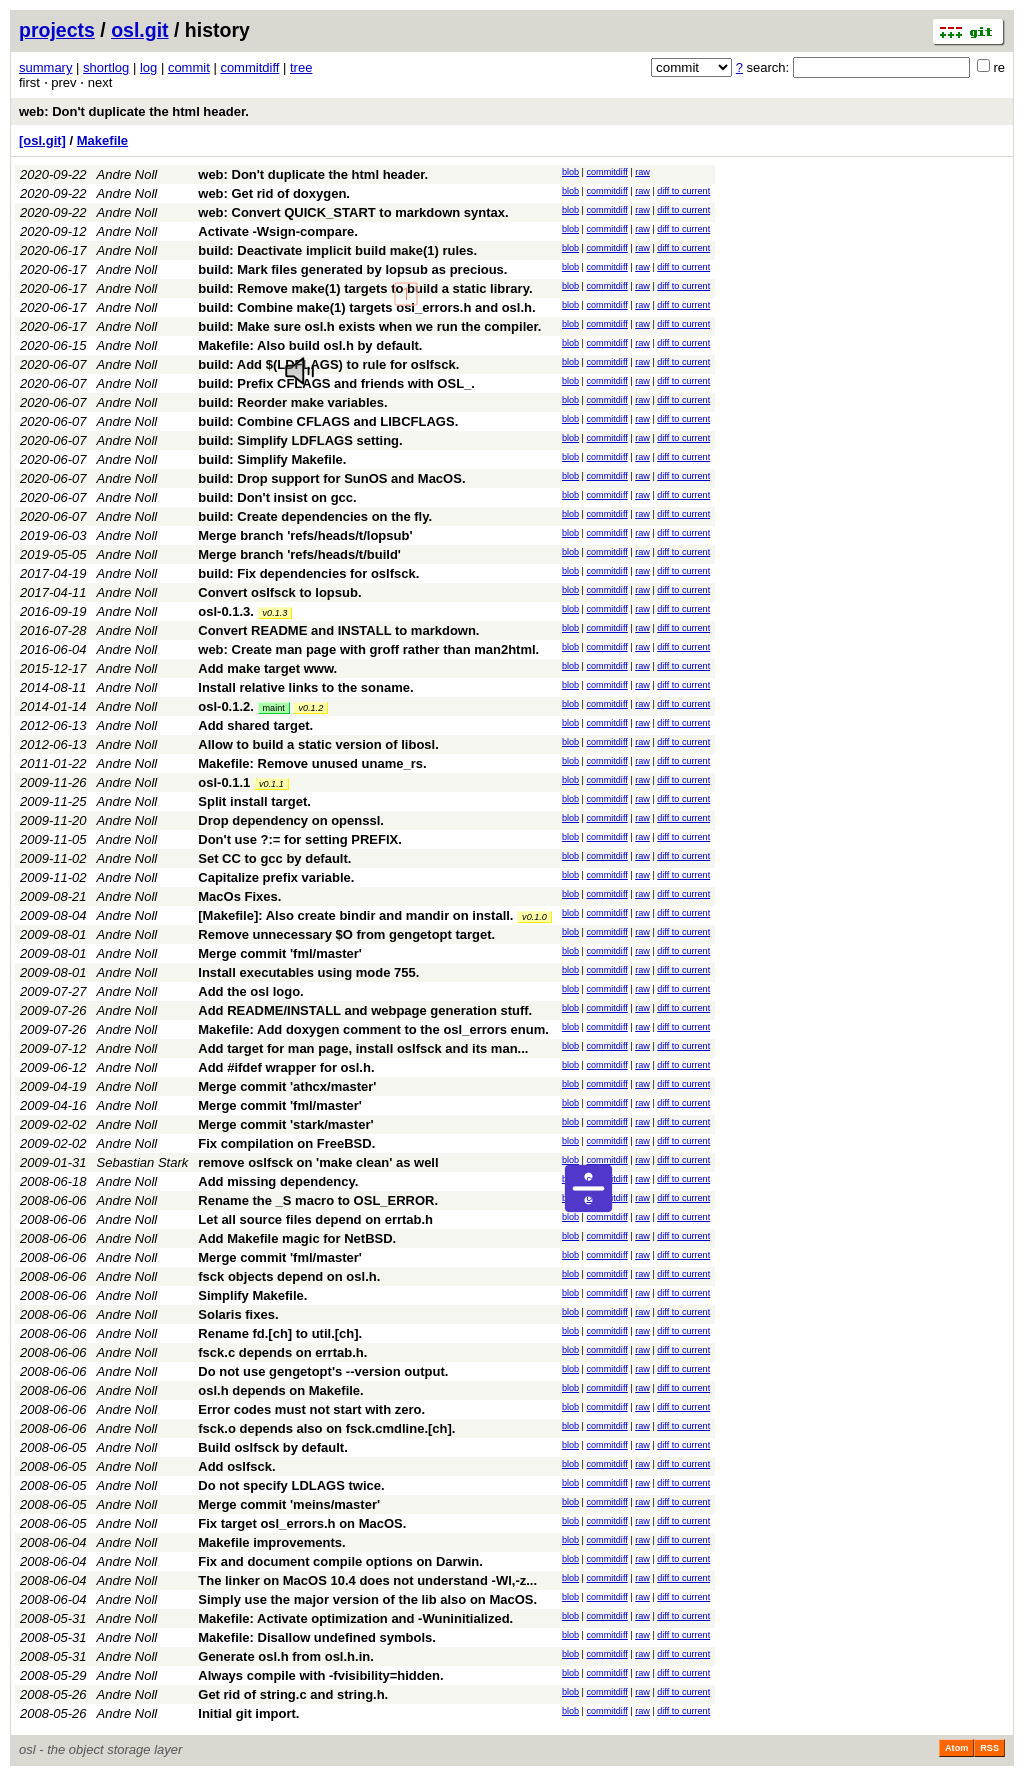 Image resolution: width=1024 pixels, height=1776 pixels. What do you see at coordinates (406, 294) in the screenshot?
I see `indicates the first step in a process` at bounding box center [406, 294].